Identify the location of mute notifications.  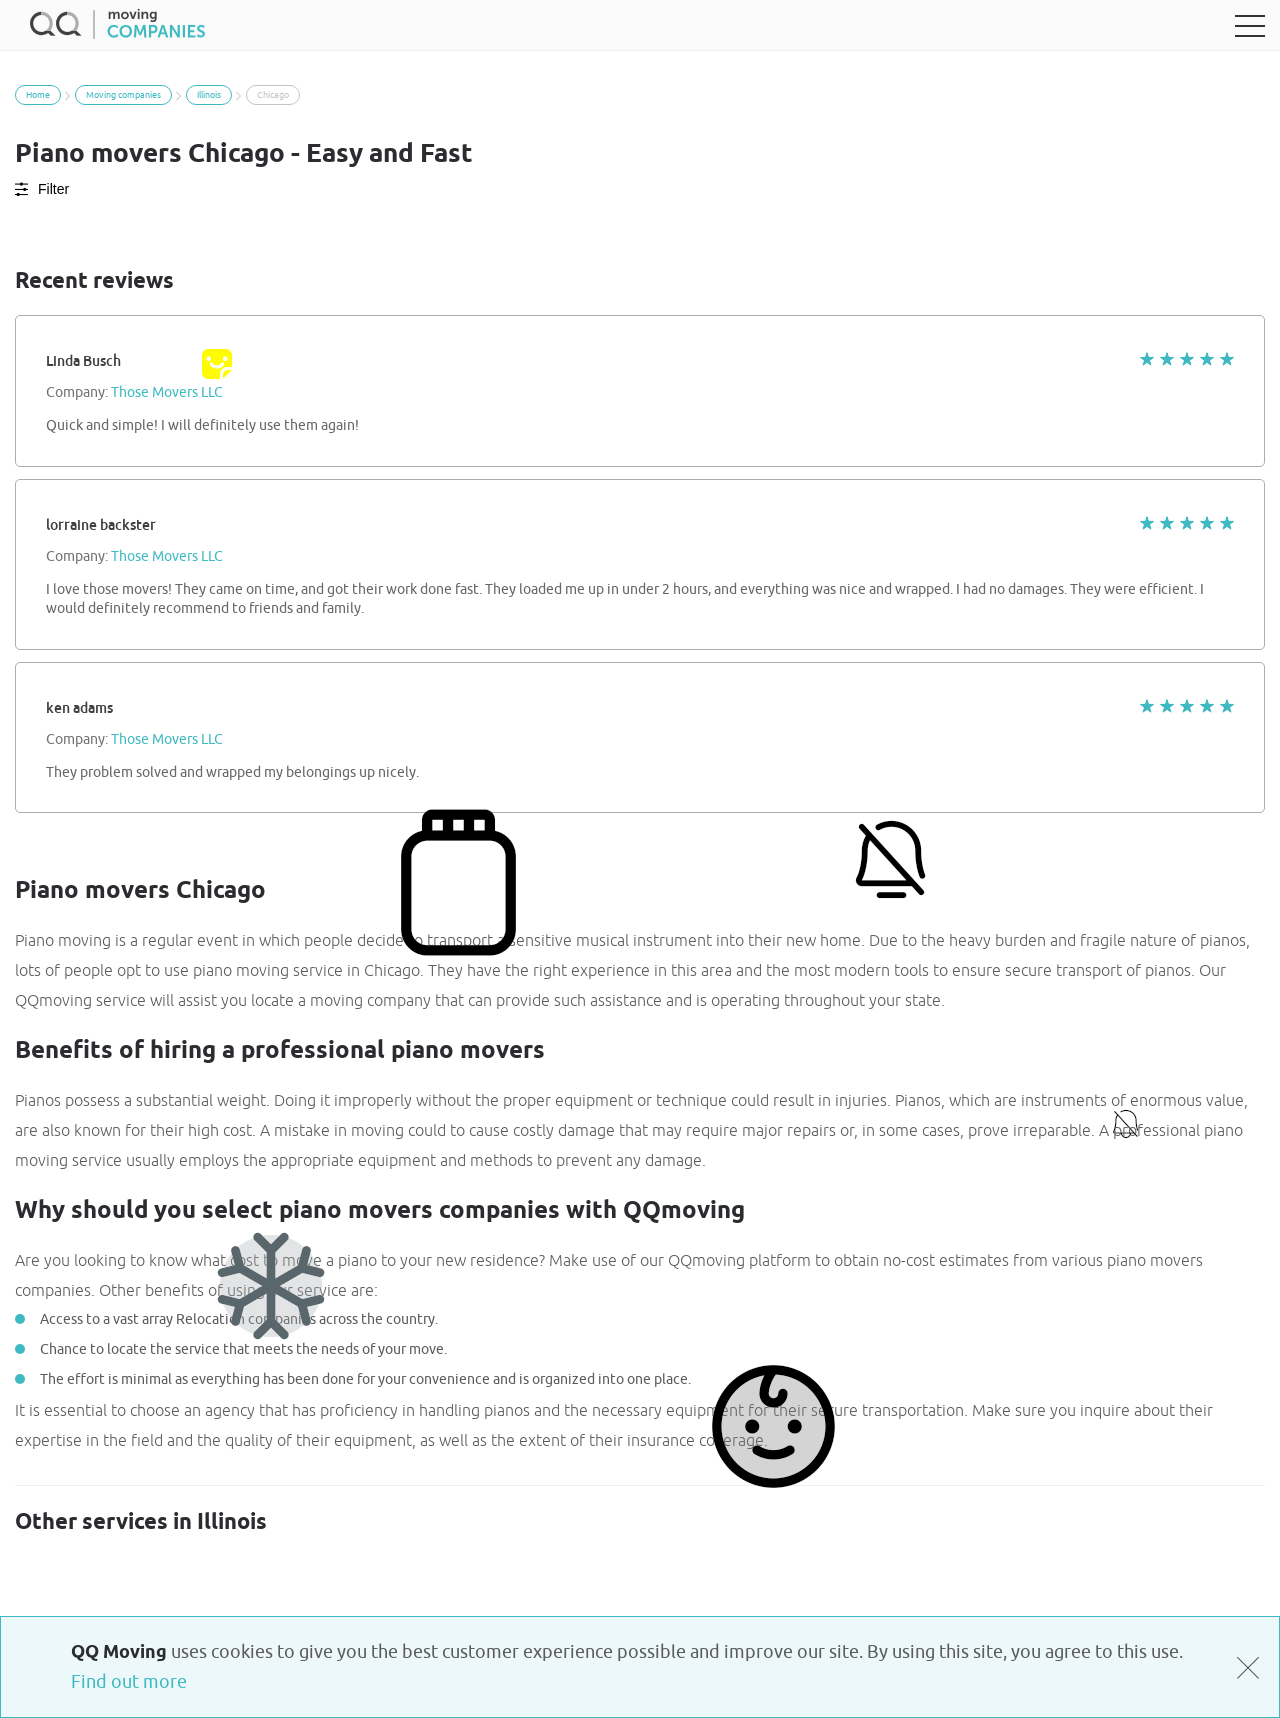
(891, 859).